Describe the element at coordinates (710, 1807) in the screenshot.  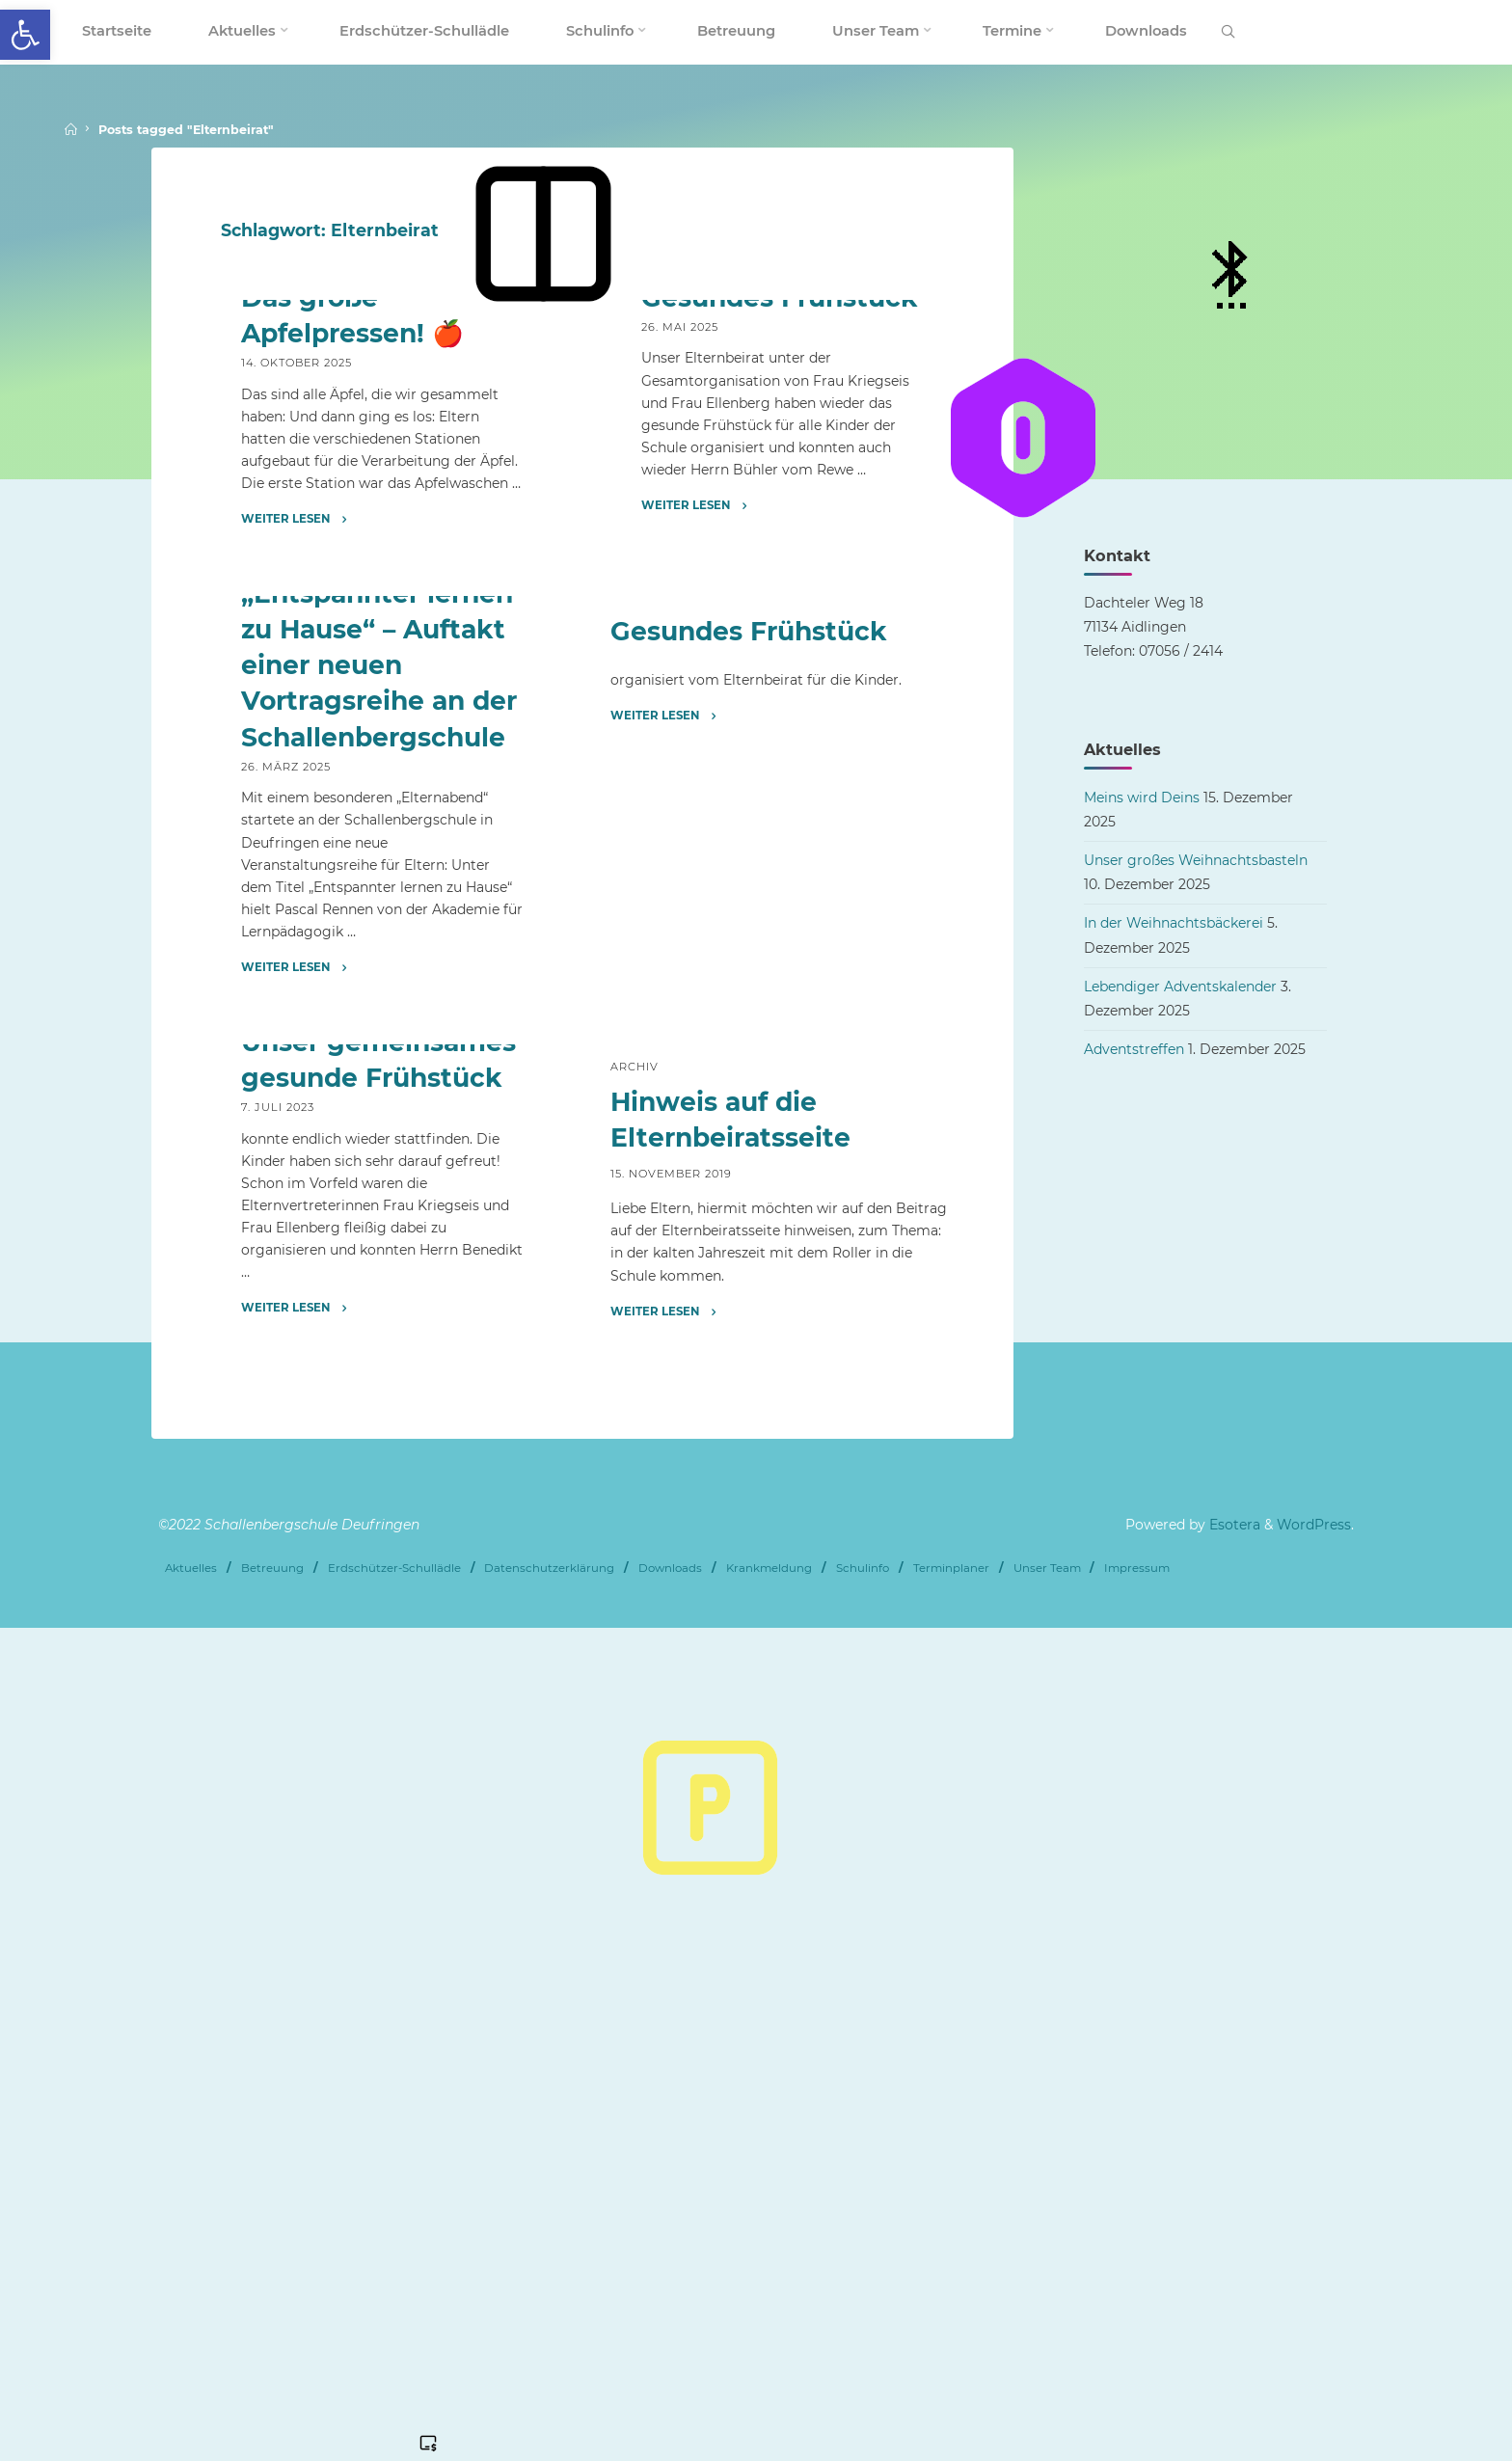
I see `find nearby parking locations` at that location.